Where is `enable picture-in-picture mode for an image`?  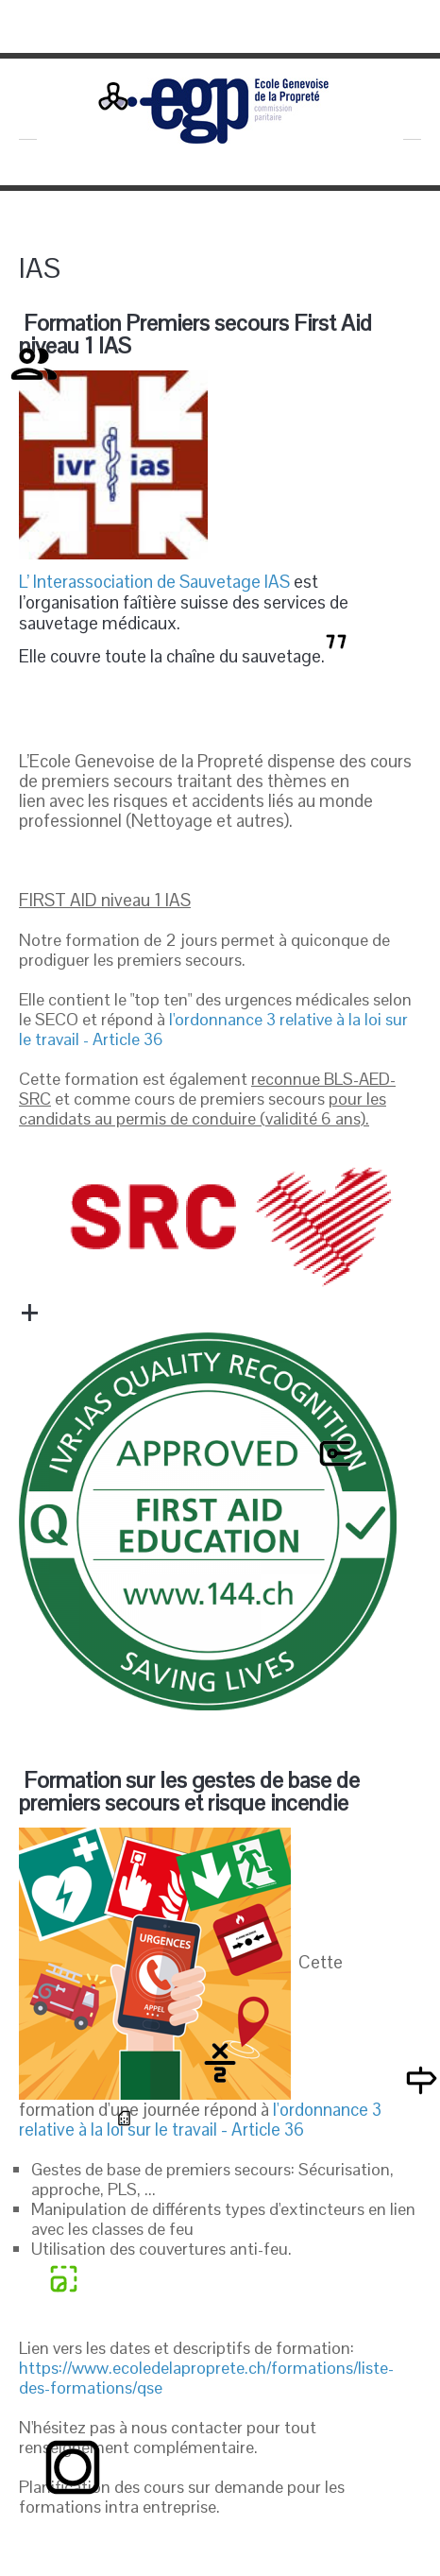 enable picture-in-picture mode for an image is located at coordinates (63, 2278).